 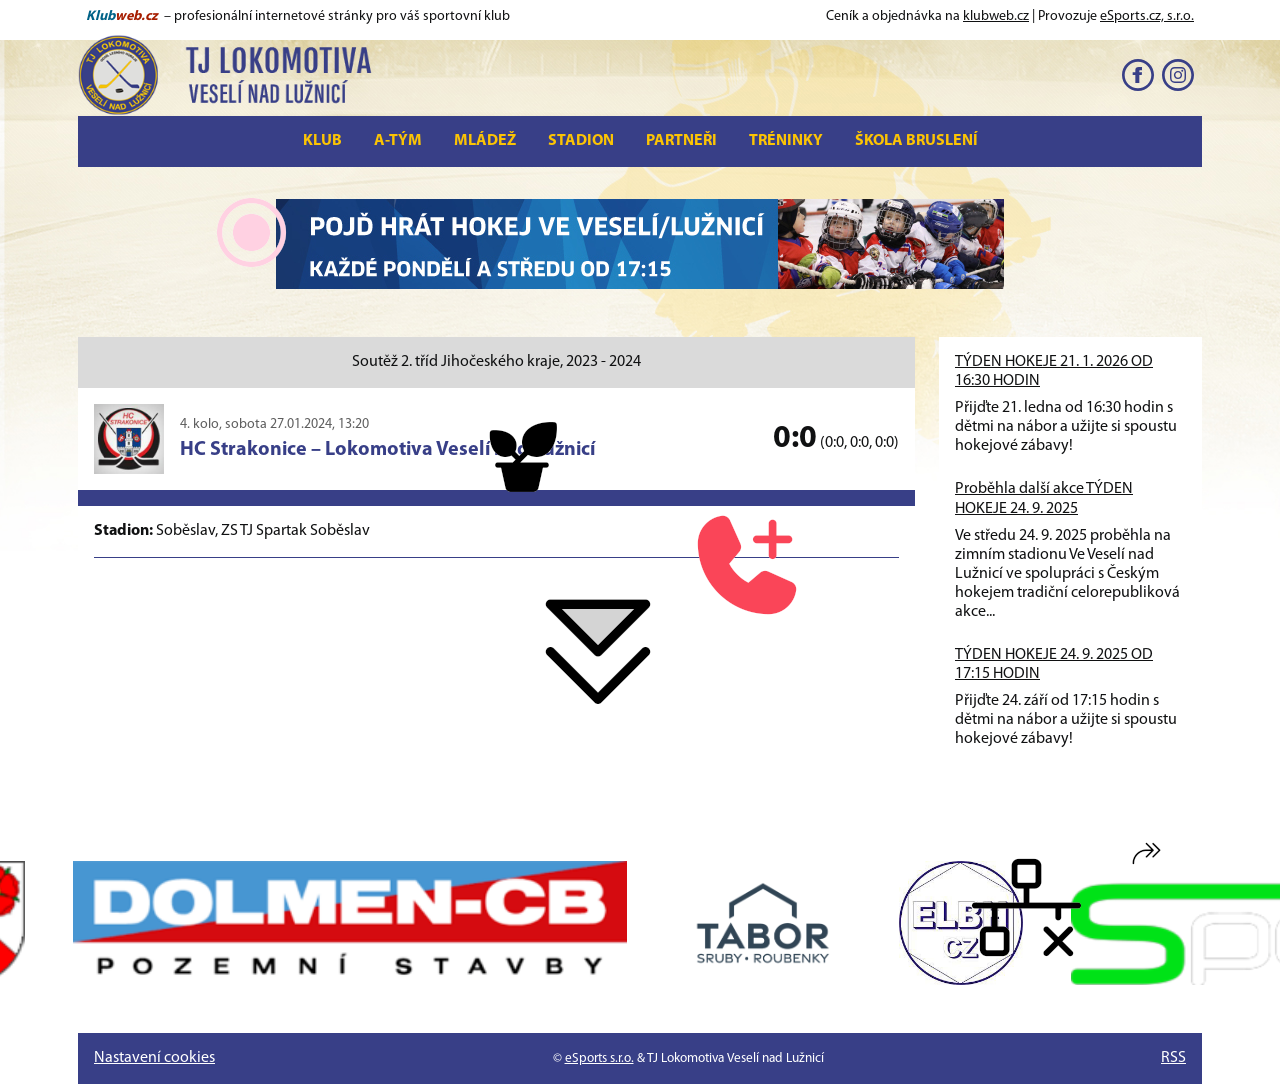 What do you see at coordinates (598, 647) in the screenshot?
I see `expand content or show more items below` at bounding box center [598, 647].